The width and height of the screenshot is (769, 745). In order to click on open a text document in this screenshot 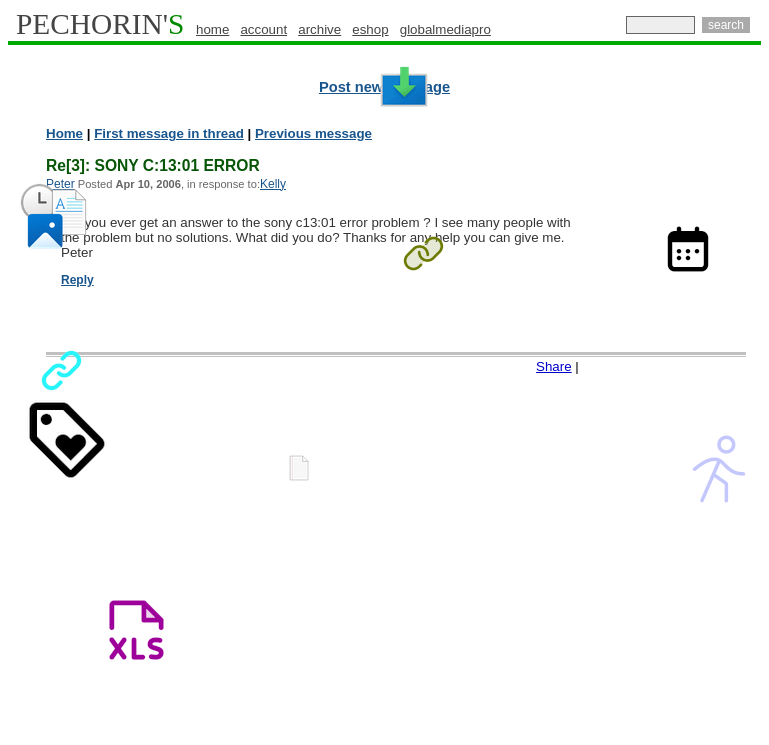, I will do `click(299, 468)`.